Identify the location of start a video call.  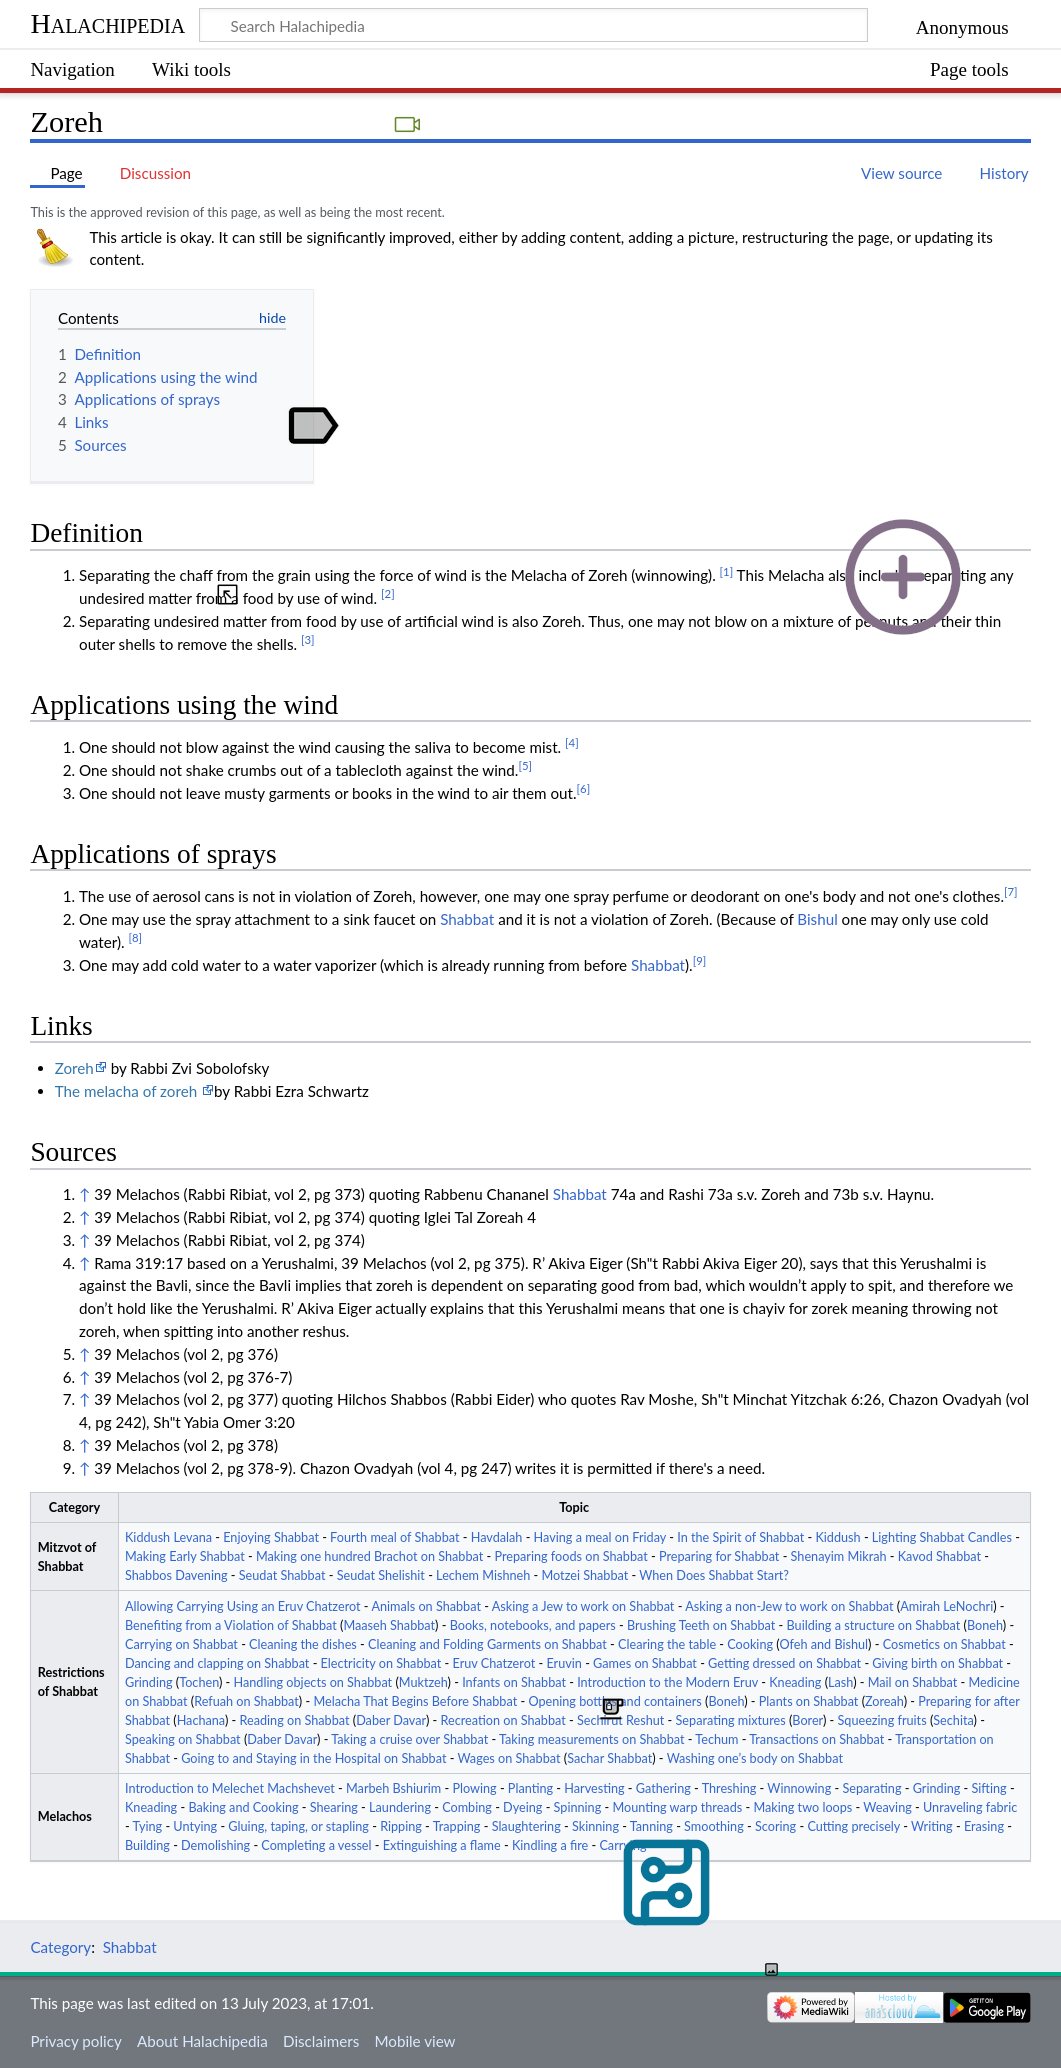
(406, 124).